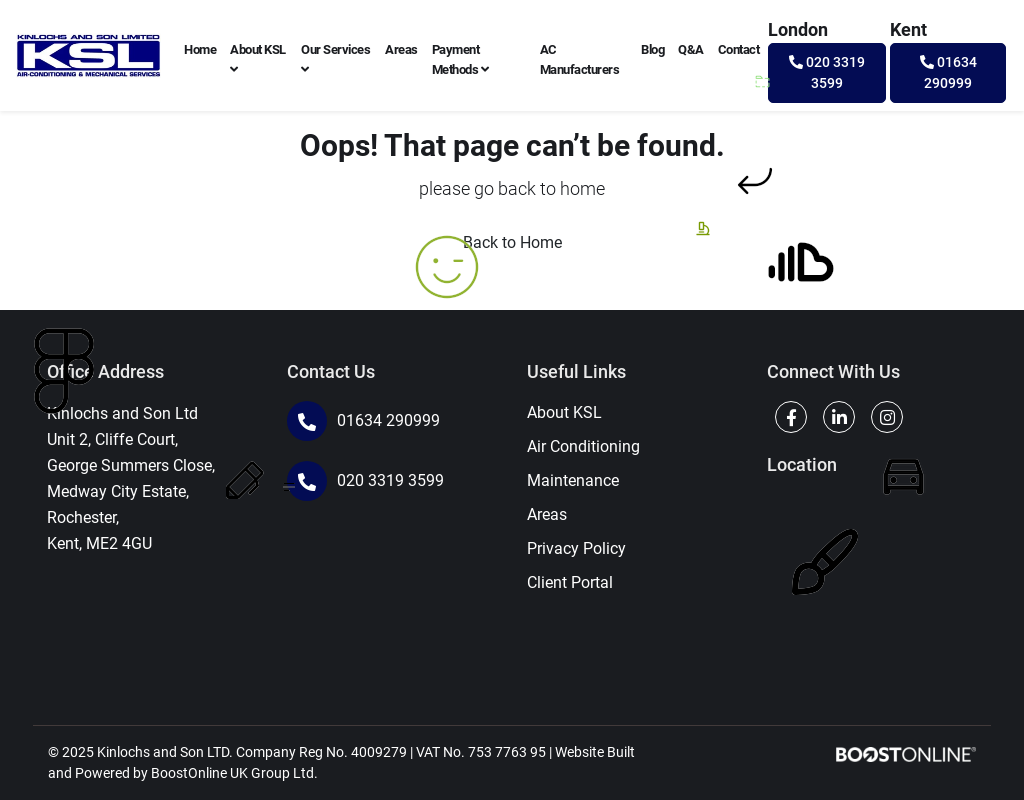  What do you see at coordinates (289, 487) in the screenshot?
I see `open navigation menu` at bounding box center [289, 487].